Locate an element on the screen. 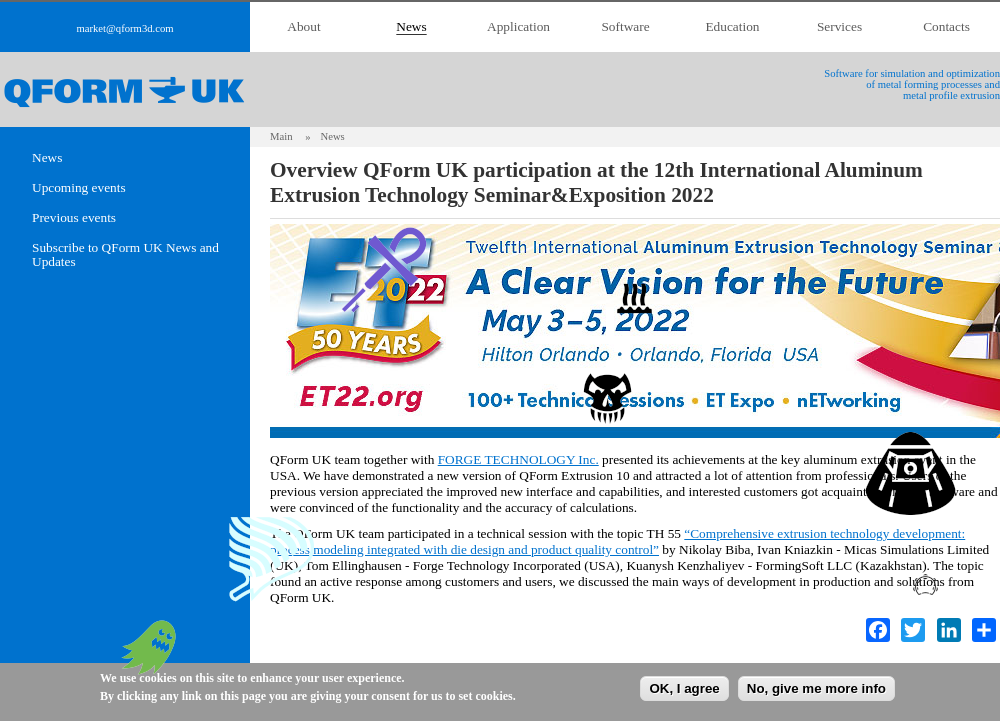  access musical instruments or percussion sounds is located at coordinates (925, 584).